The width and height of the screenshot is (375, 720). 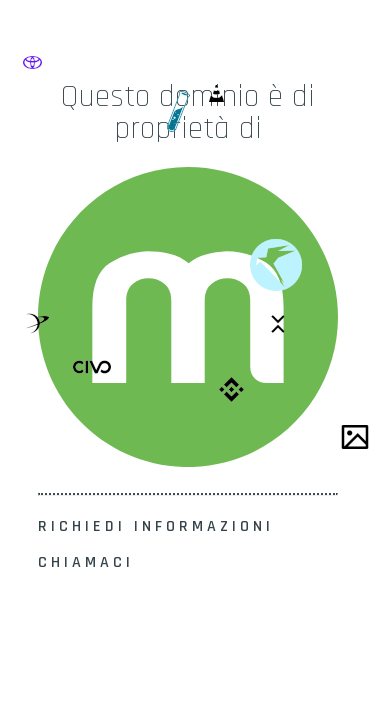 What do you see at coordinates (278, 324) in the screenshot?
I see `collapse or contract content vertically` at bounding box center [278, 324].